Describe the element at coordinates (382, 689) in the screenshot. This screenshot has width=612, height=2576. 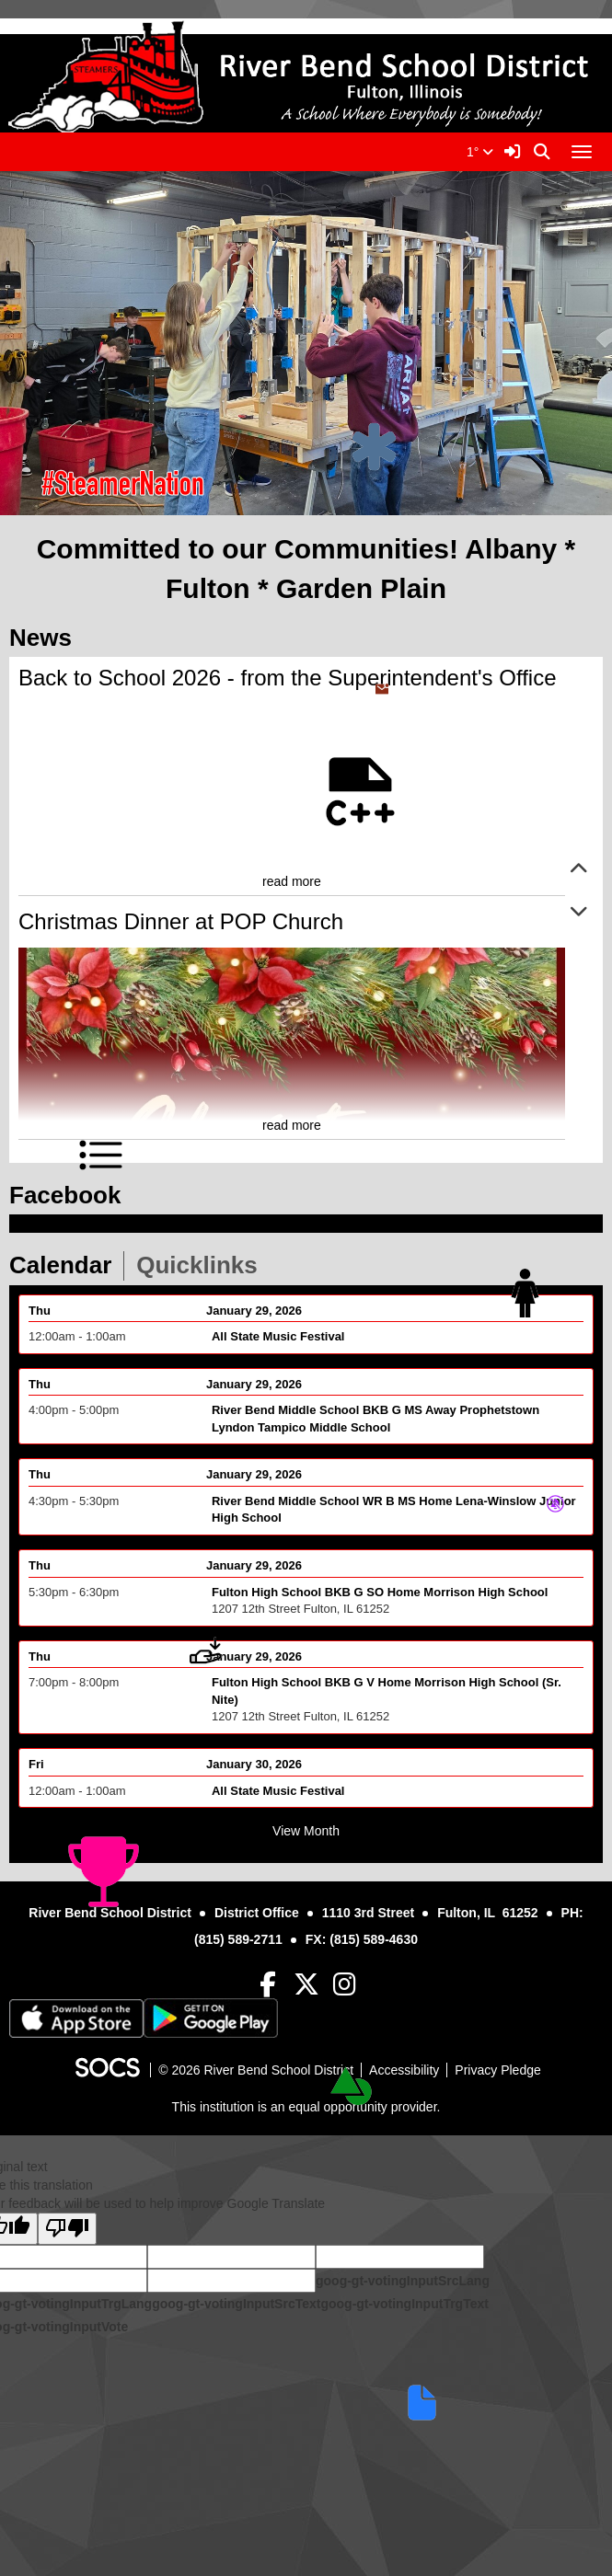
I see `indicates unread email in inbox` at that location.